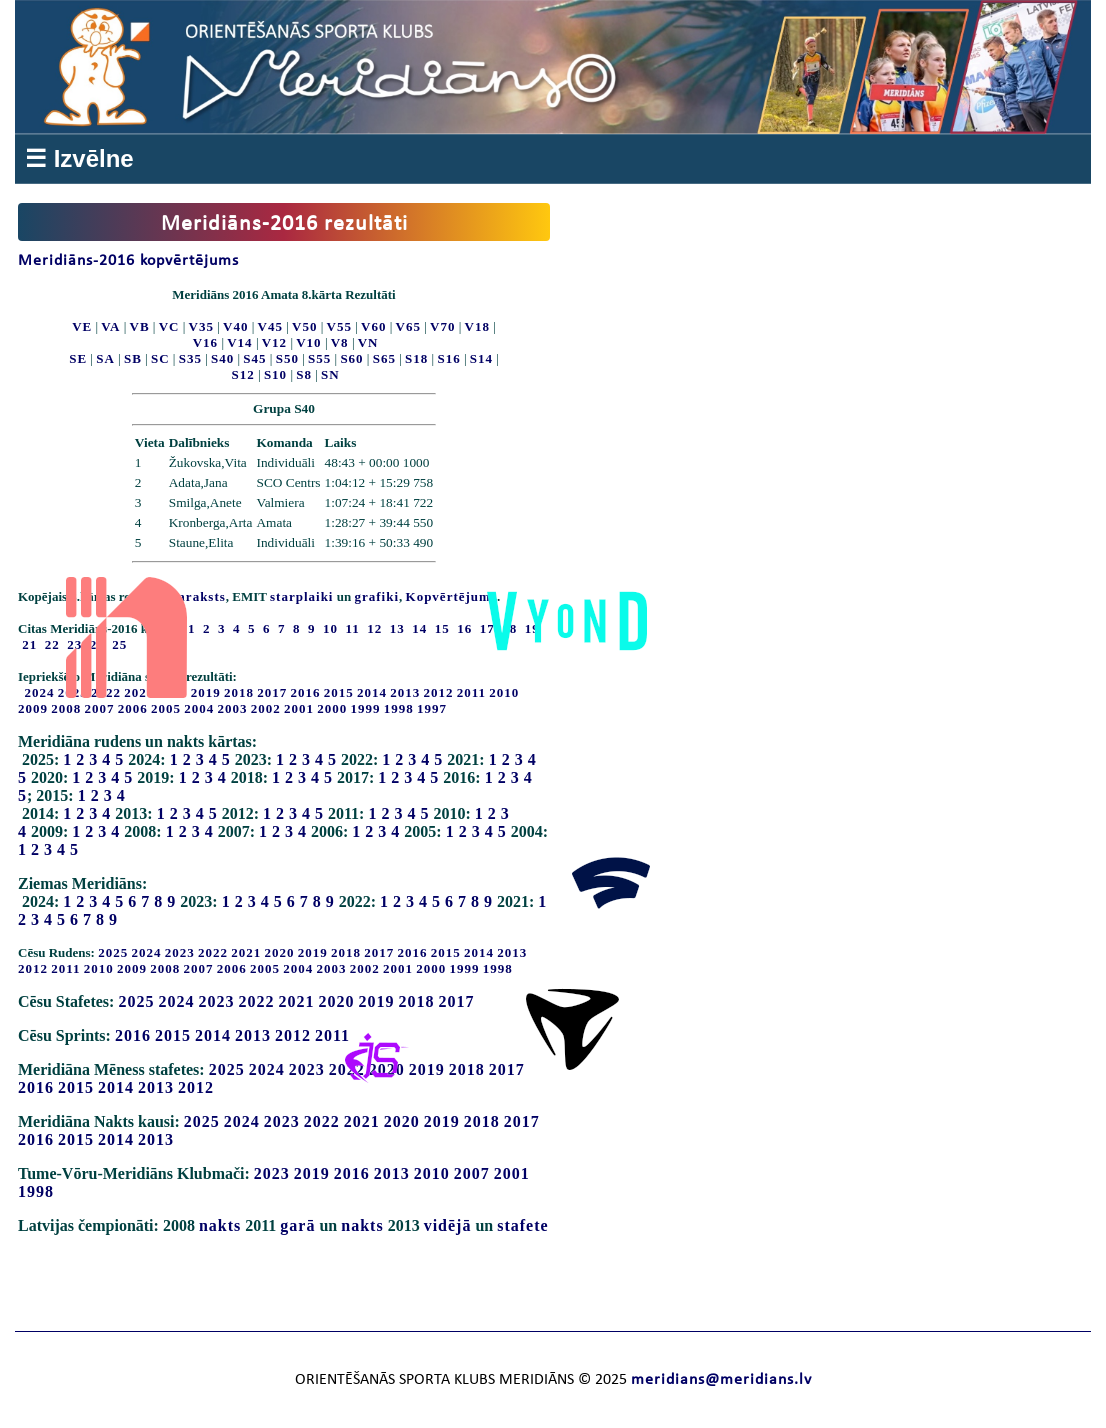  I want to click on freenet brand logo, so click(572, 1029).